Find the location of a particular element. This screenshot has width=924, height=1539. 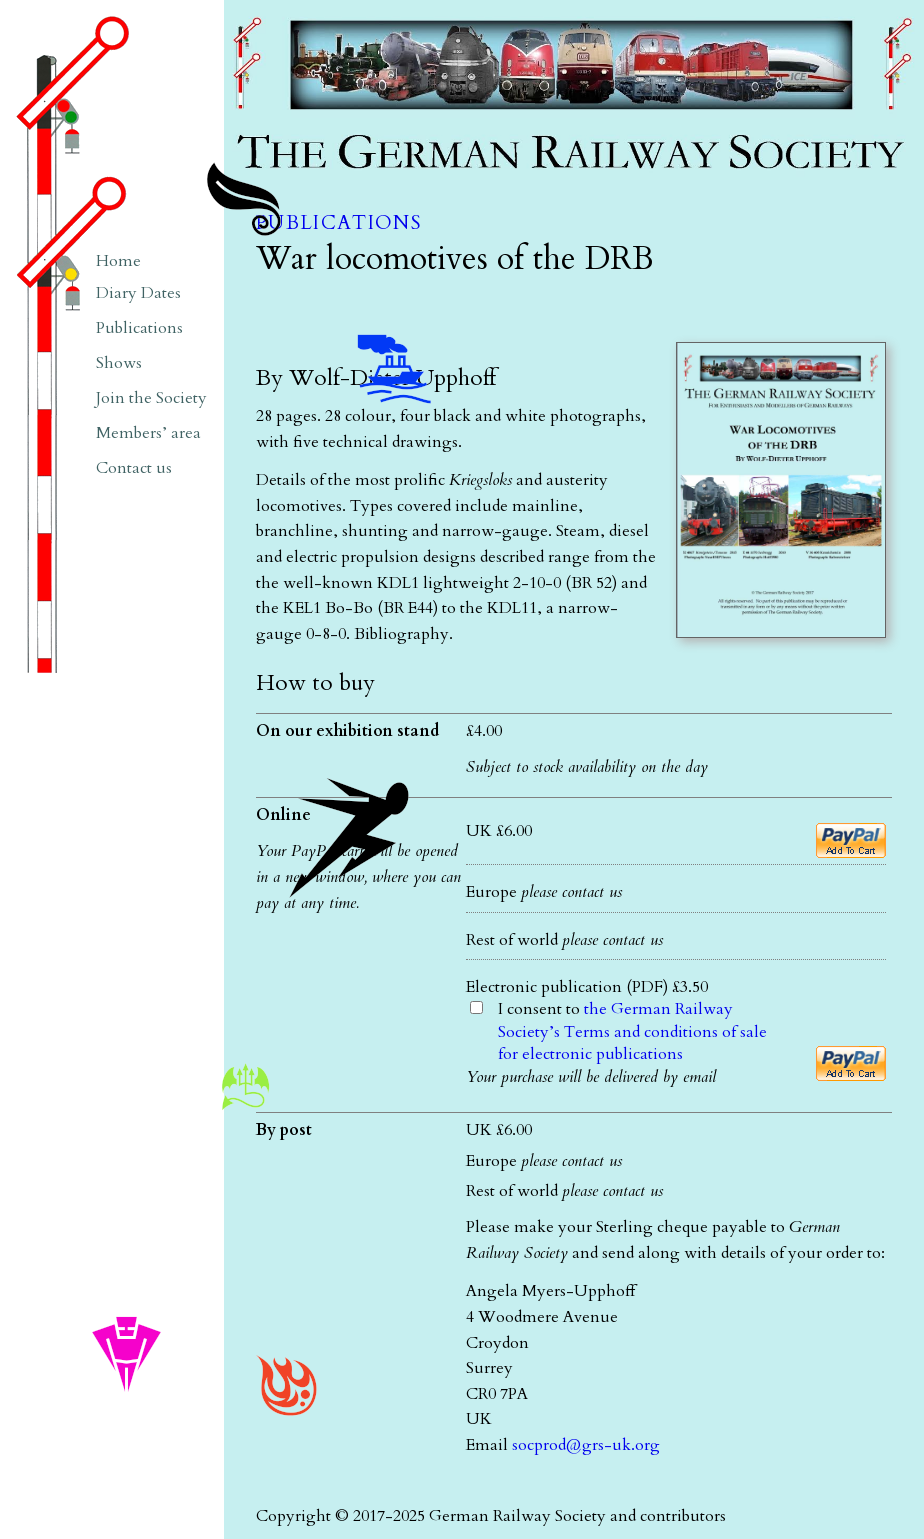

activate defensive shield or guard ability is located at coordinates (126, 1354).